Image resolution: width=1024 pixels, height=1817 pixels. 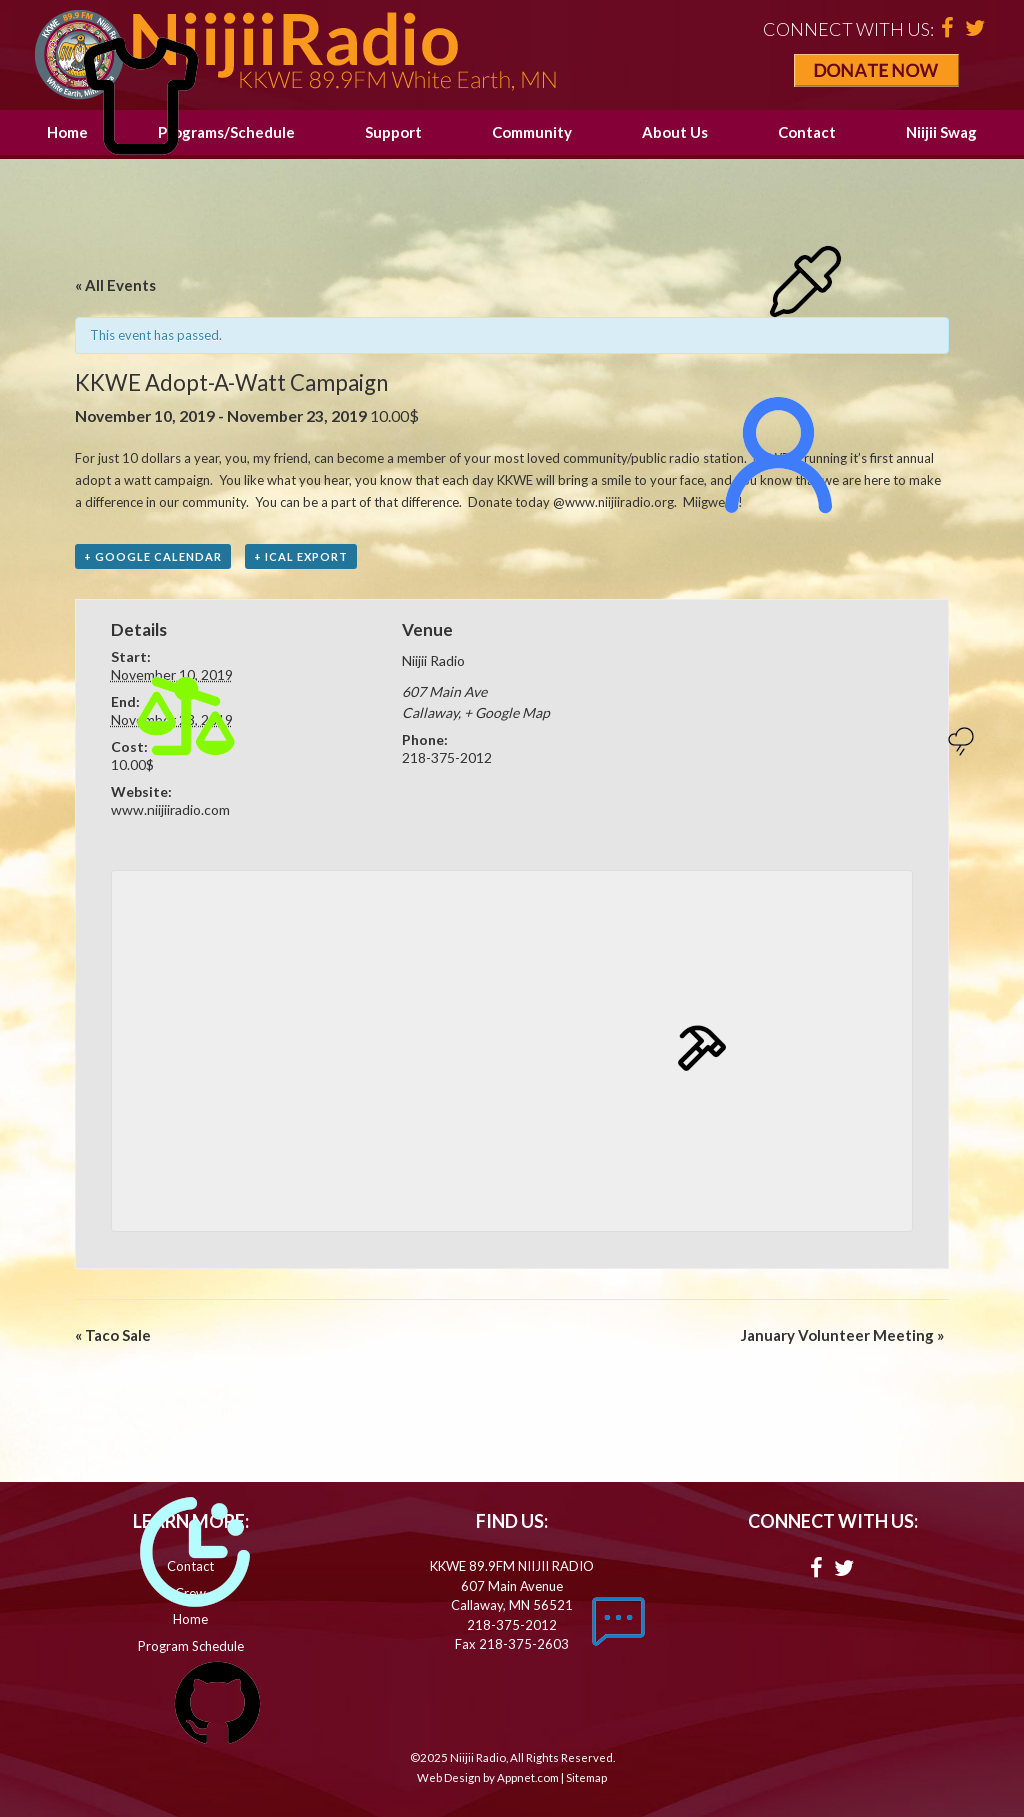 What do you see at coordinates (778, 459) in the screenshot?
I see `view your profile` at bounding box center [778, 459].